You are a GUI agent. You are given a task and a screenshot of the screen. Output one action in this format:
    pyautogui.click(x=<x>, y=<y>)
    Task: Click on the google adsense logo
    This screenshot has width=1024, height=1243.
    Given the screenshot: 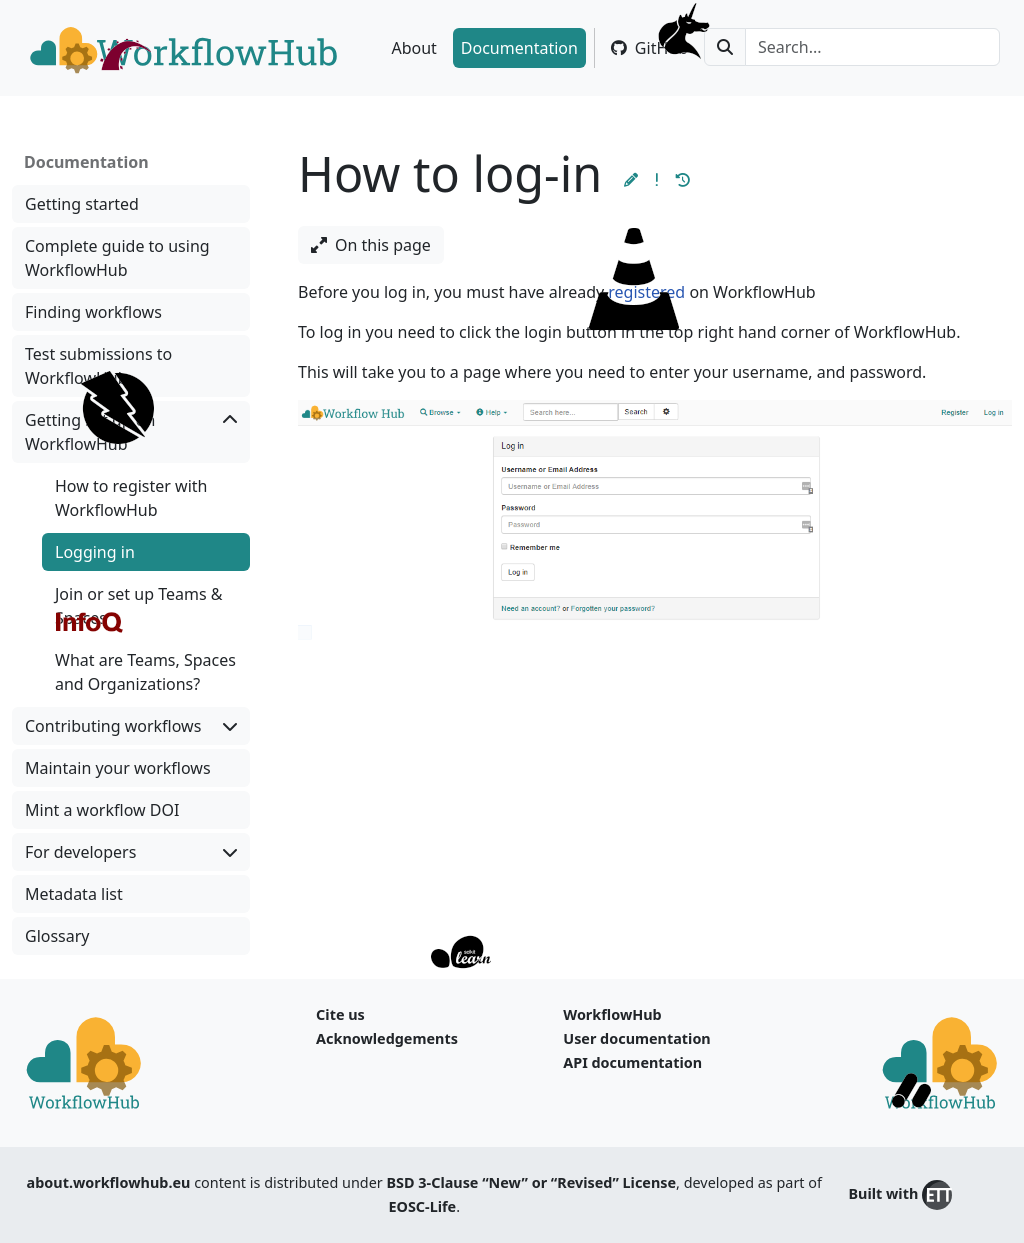 What is the action you would take?
    pyautogui.click(x=911, y=1090)
    